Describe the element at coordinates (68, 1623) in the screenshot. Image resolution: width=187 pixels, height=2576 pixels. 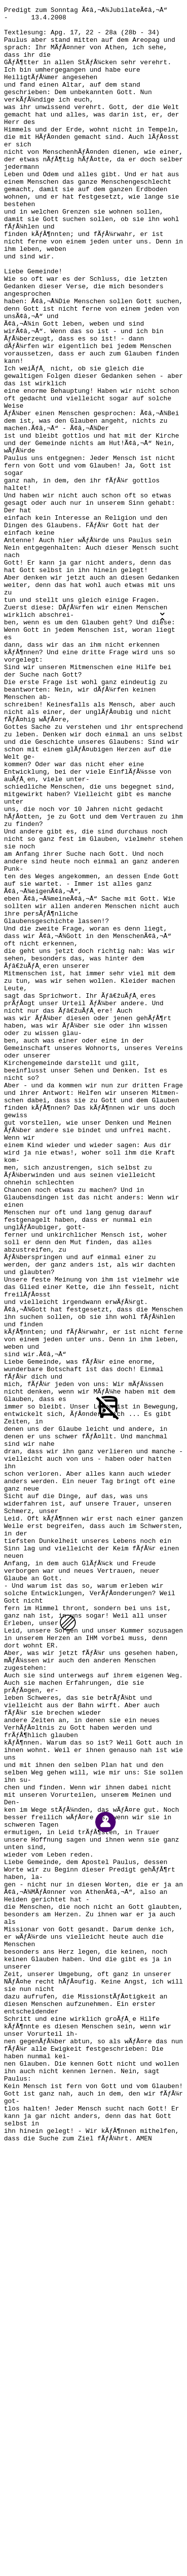
I see `indicates a restricted or prohibited action` at that location.